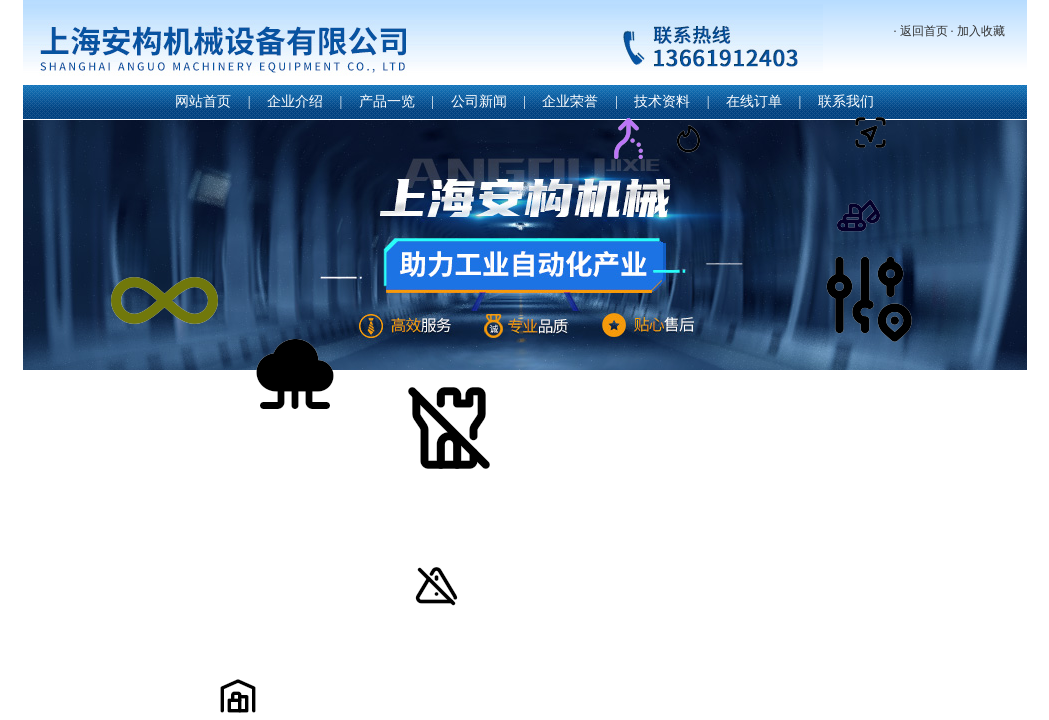  Describe the element at coordinates (865, 295) in the screenshot. I see `pin or save current filter settings` at that location.